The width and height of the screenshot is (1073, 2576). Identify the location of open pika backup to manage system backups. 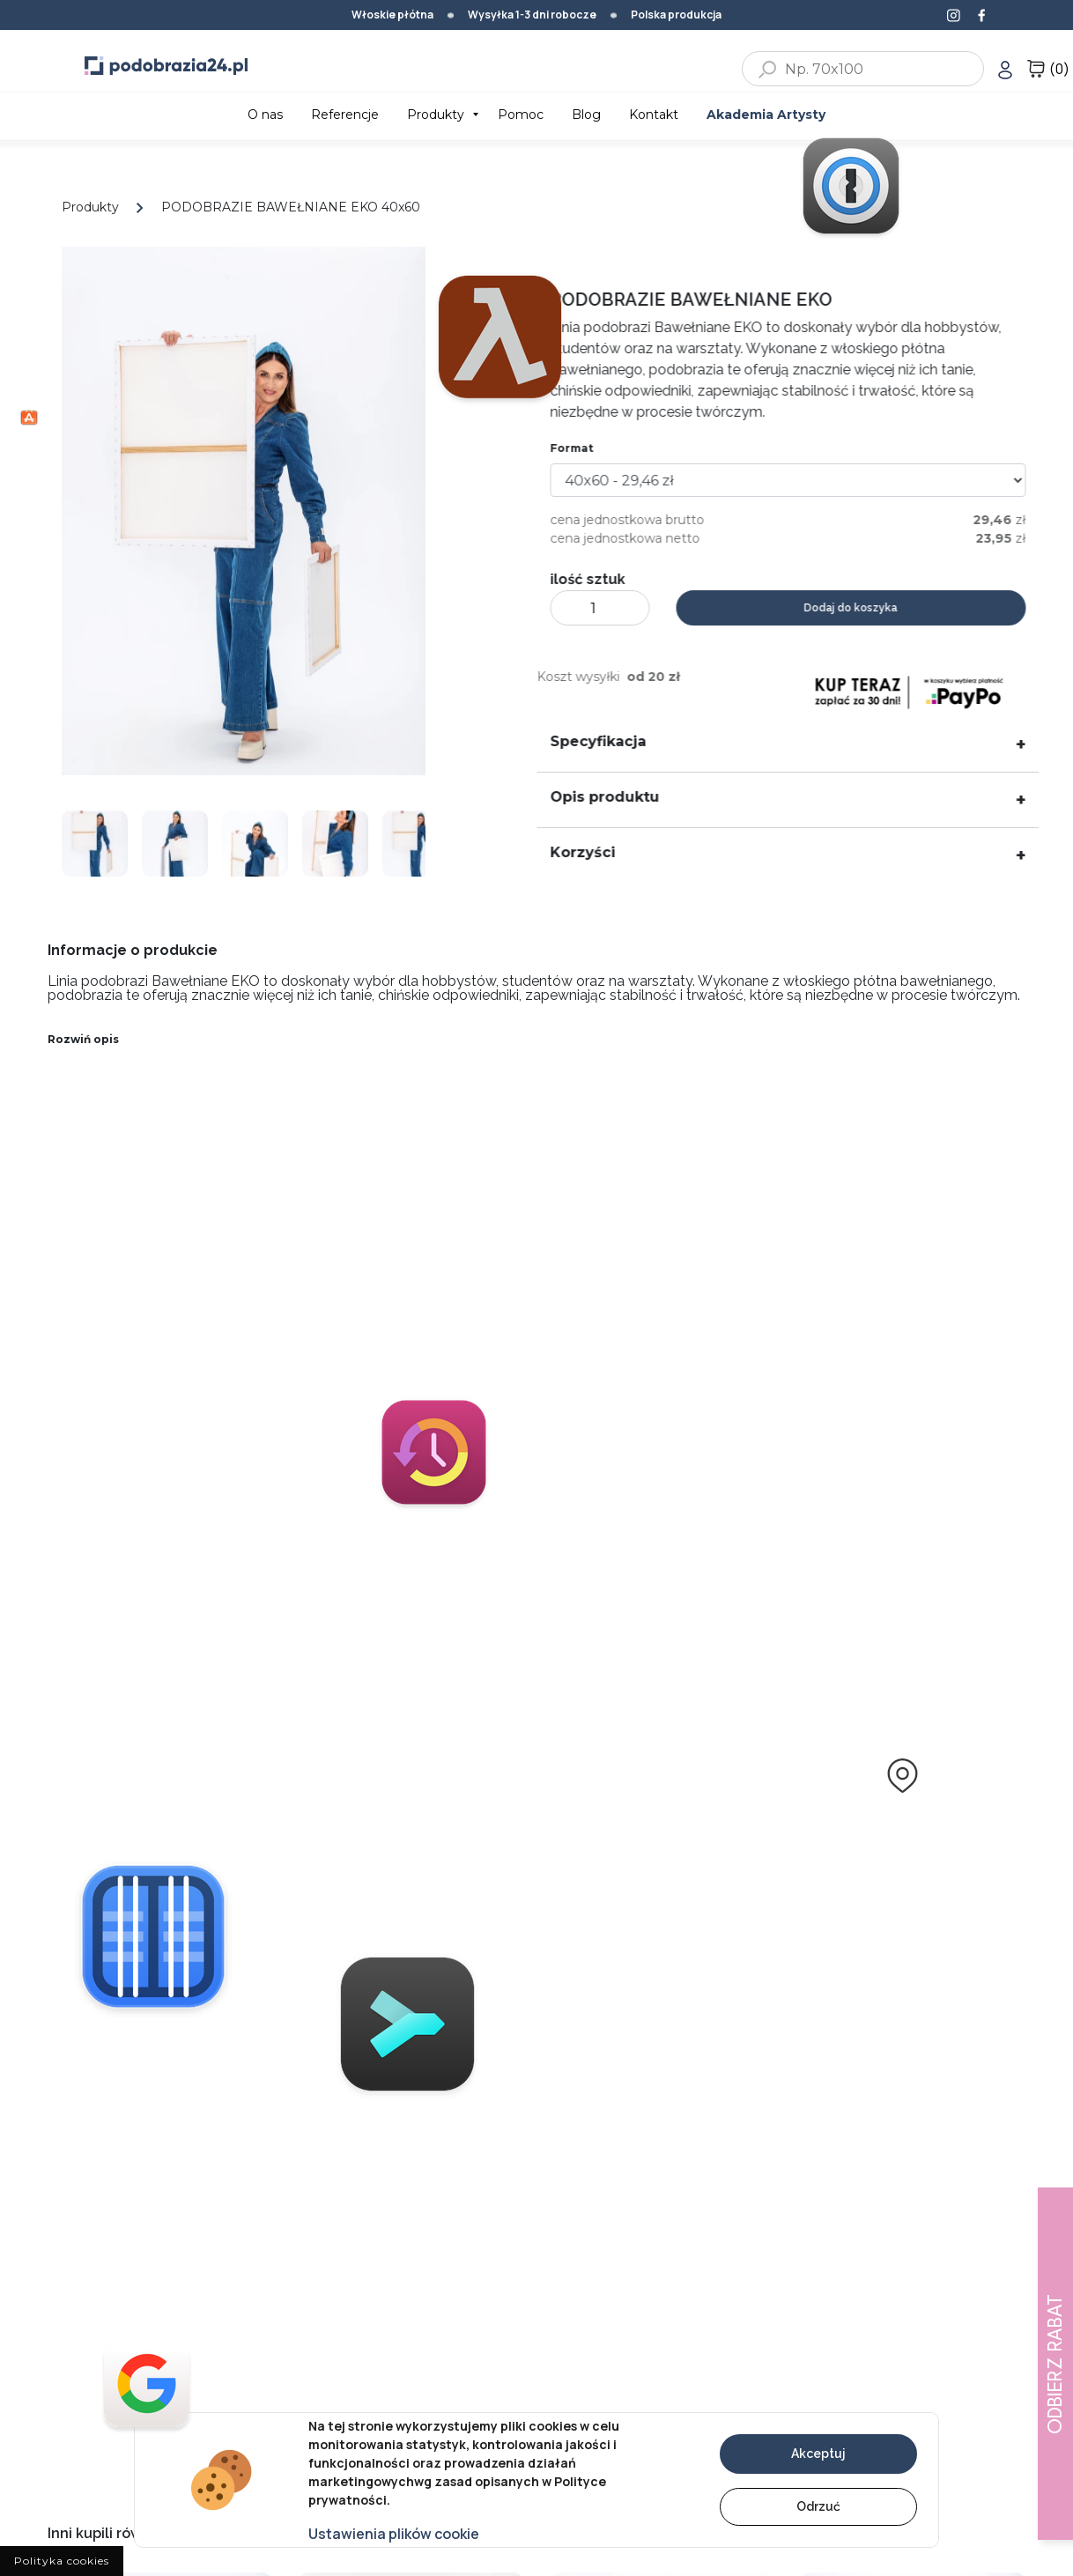
(433, 1452).